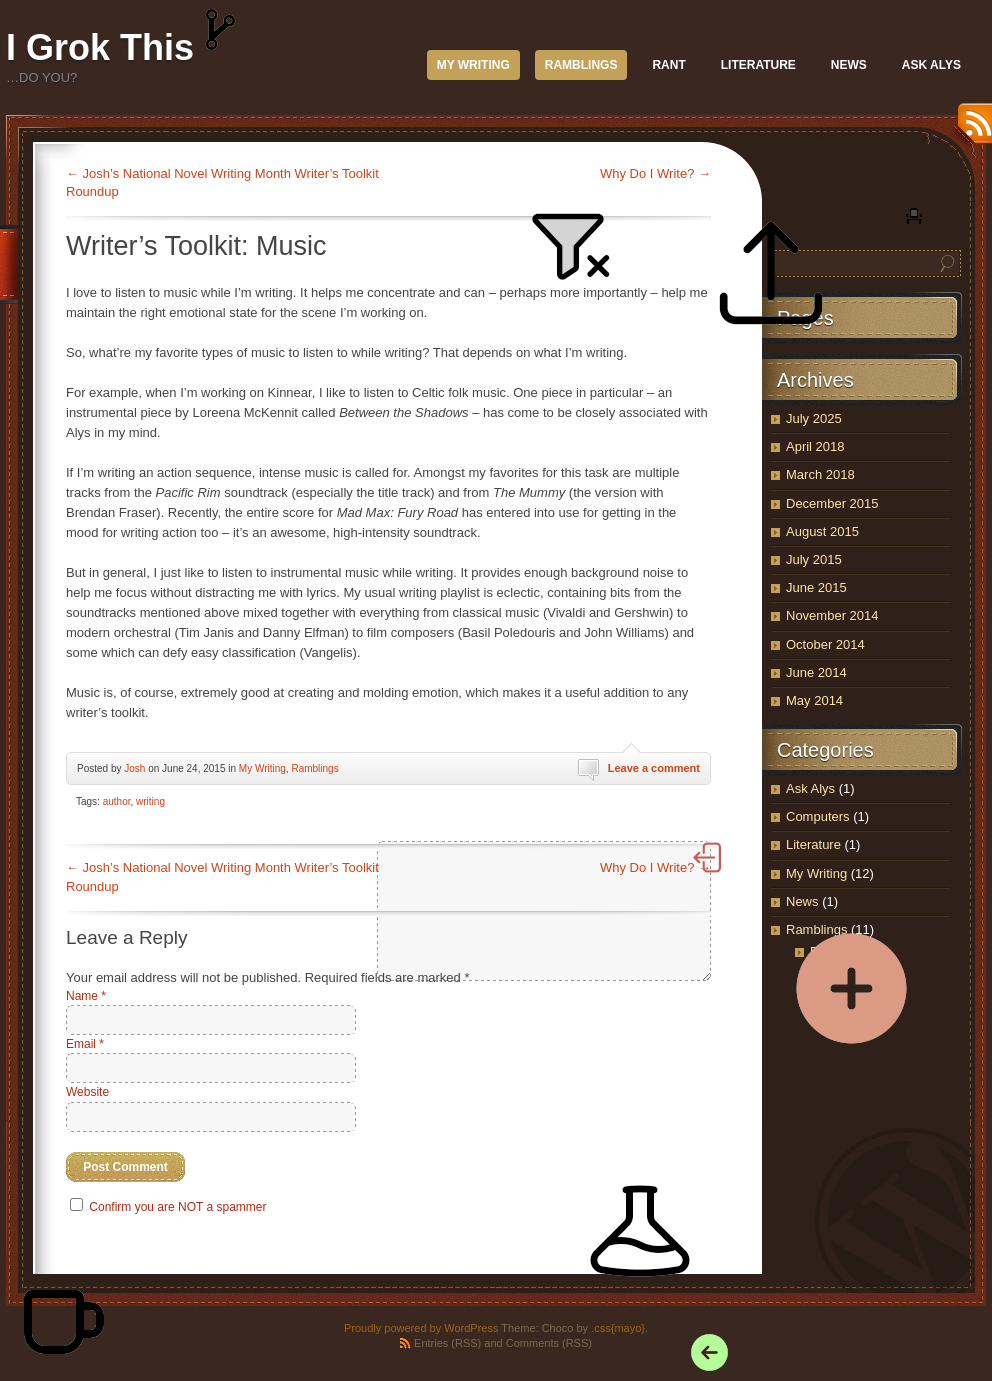  Describe the element at coordinates (914, 216) in the screenshot. I see `view or select your seat assignment` at that location.